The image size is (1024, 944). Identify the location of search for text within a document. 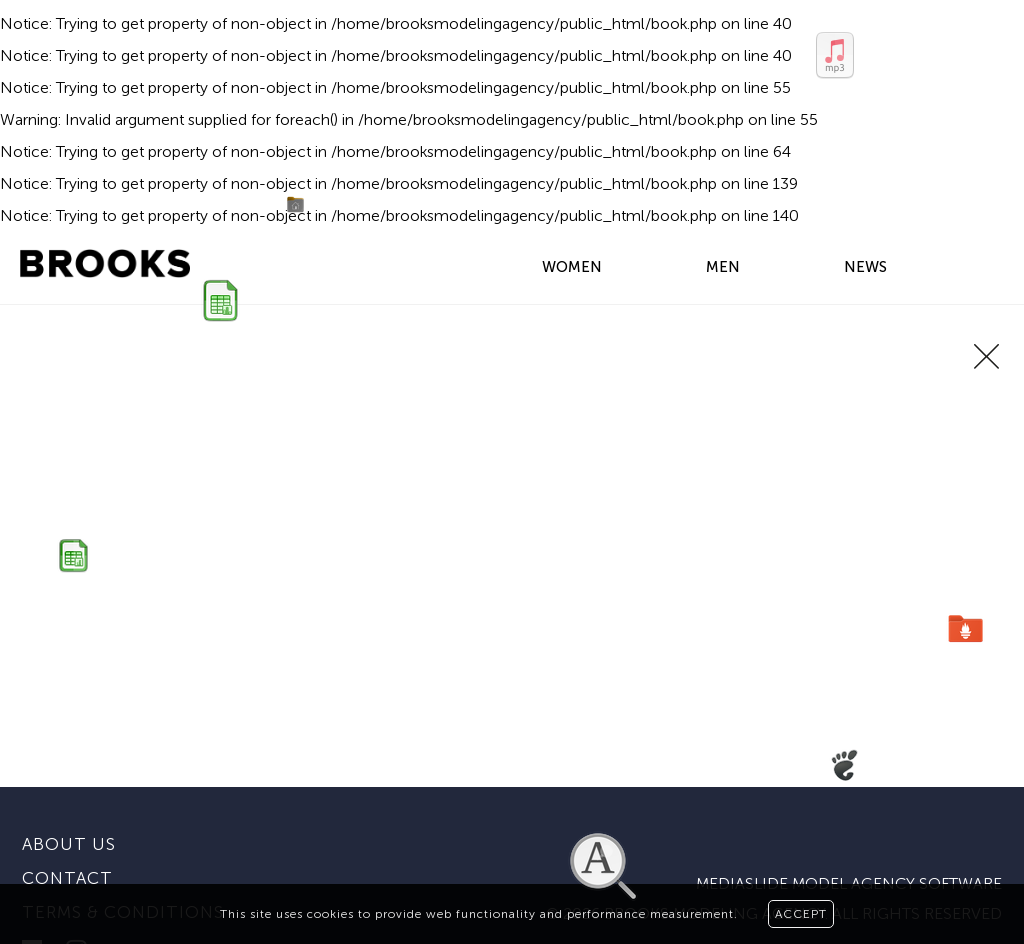
(602, 865).